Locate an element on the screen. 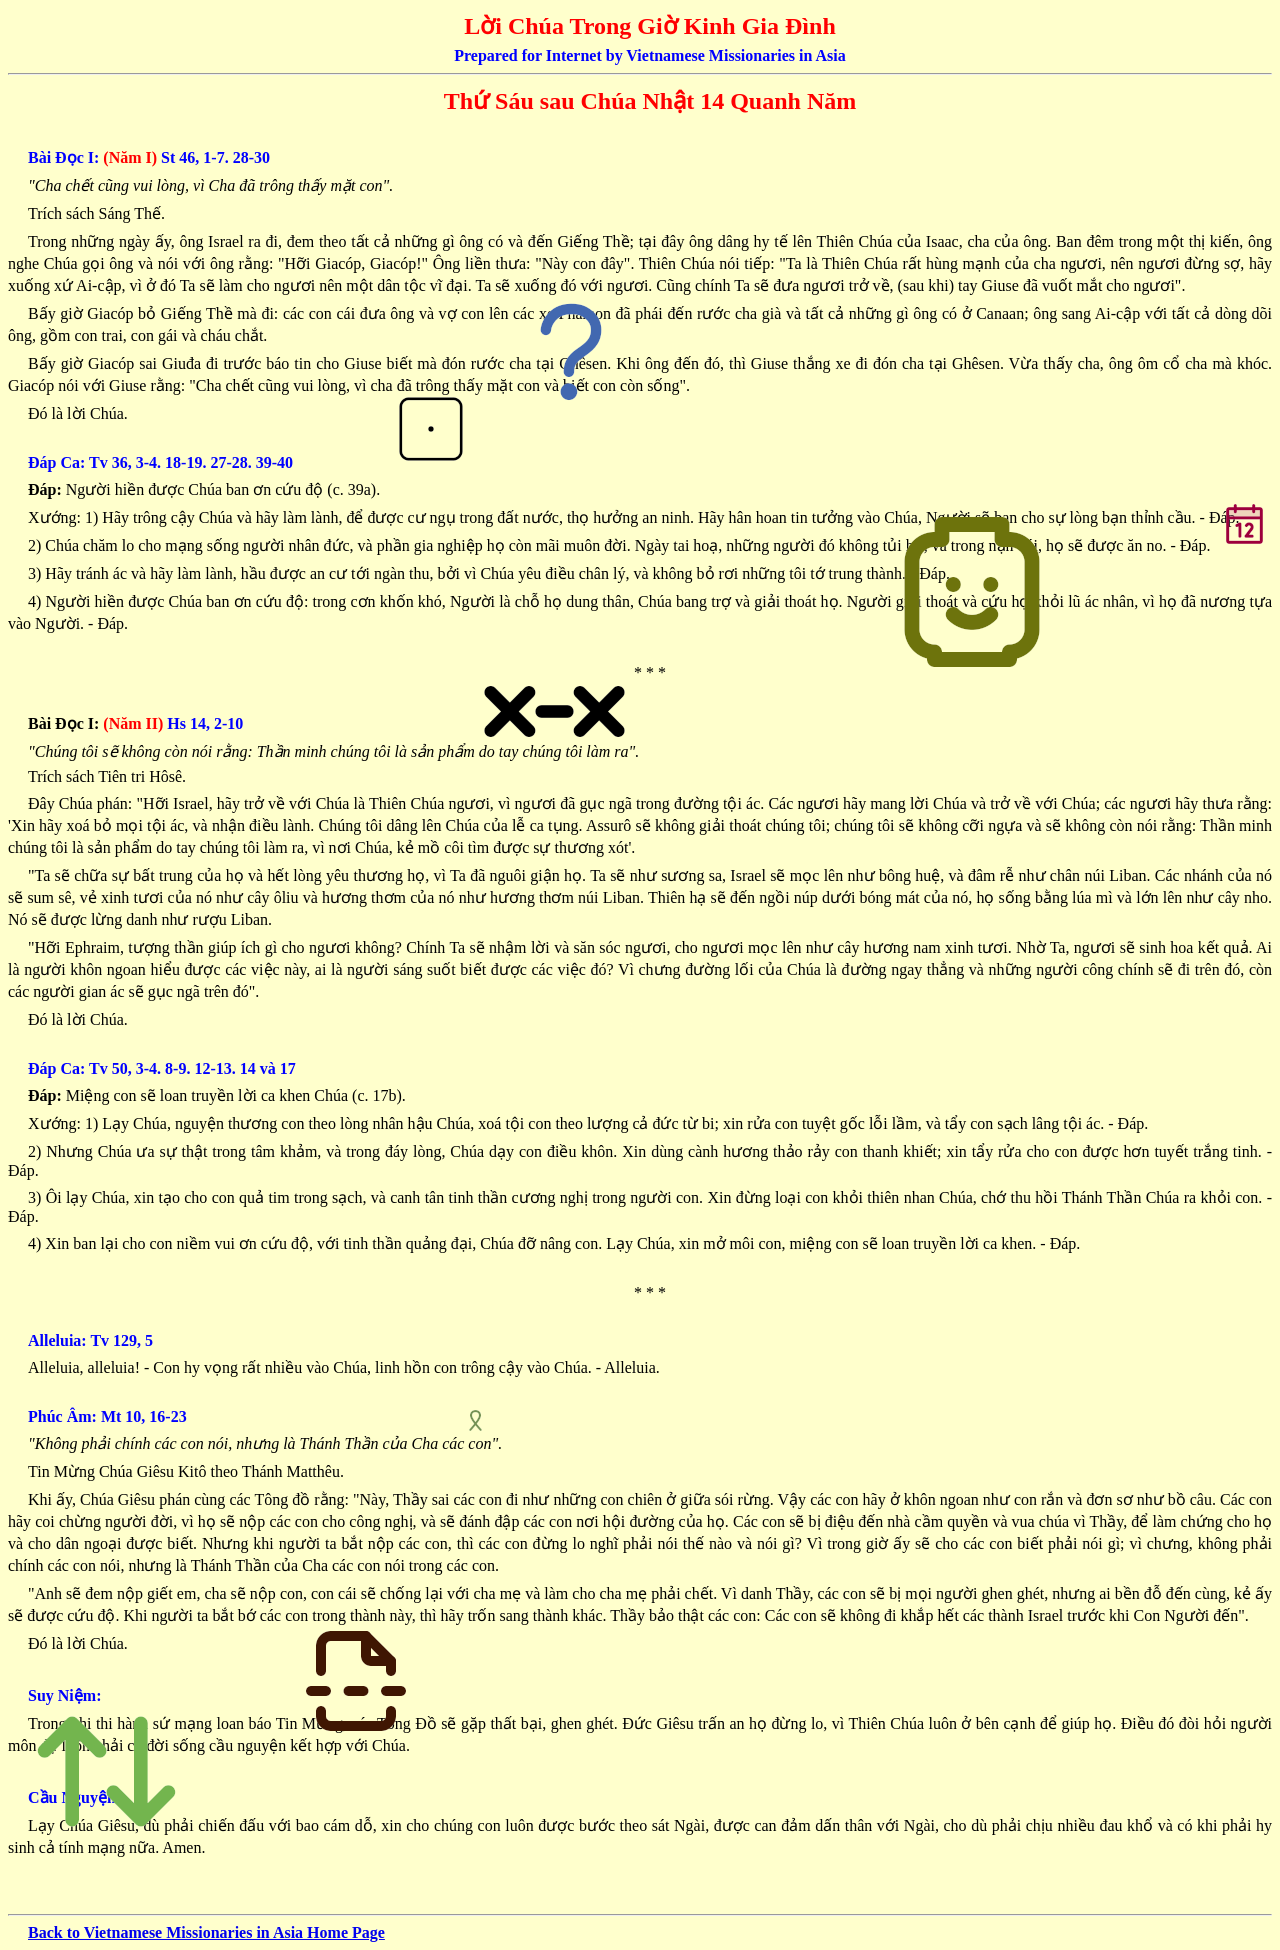  perform subtraction operation is located at coordinates (554, 711).